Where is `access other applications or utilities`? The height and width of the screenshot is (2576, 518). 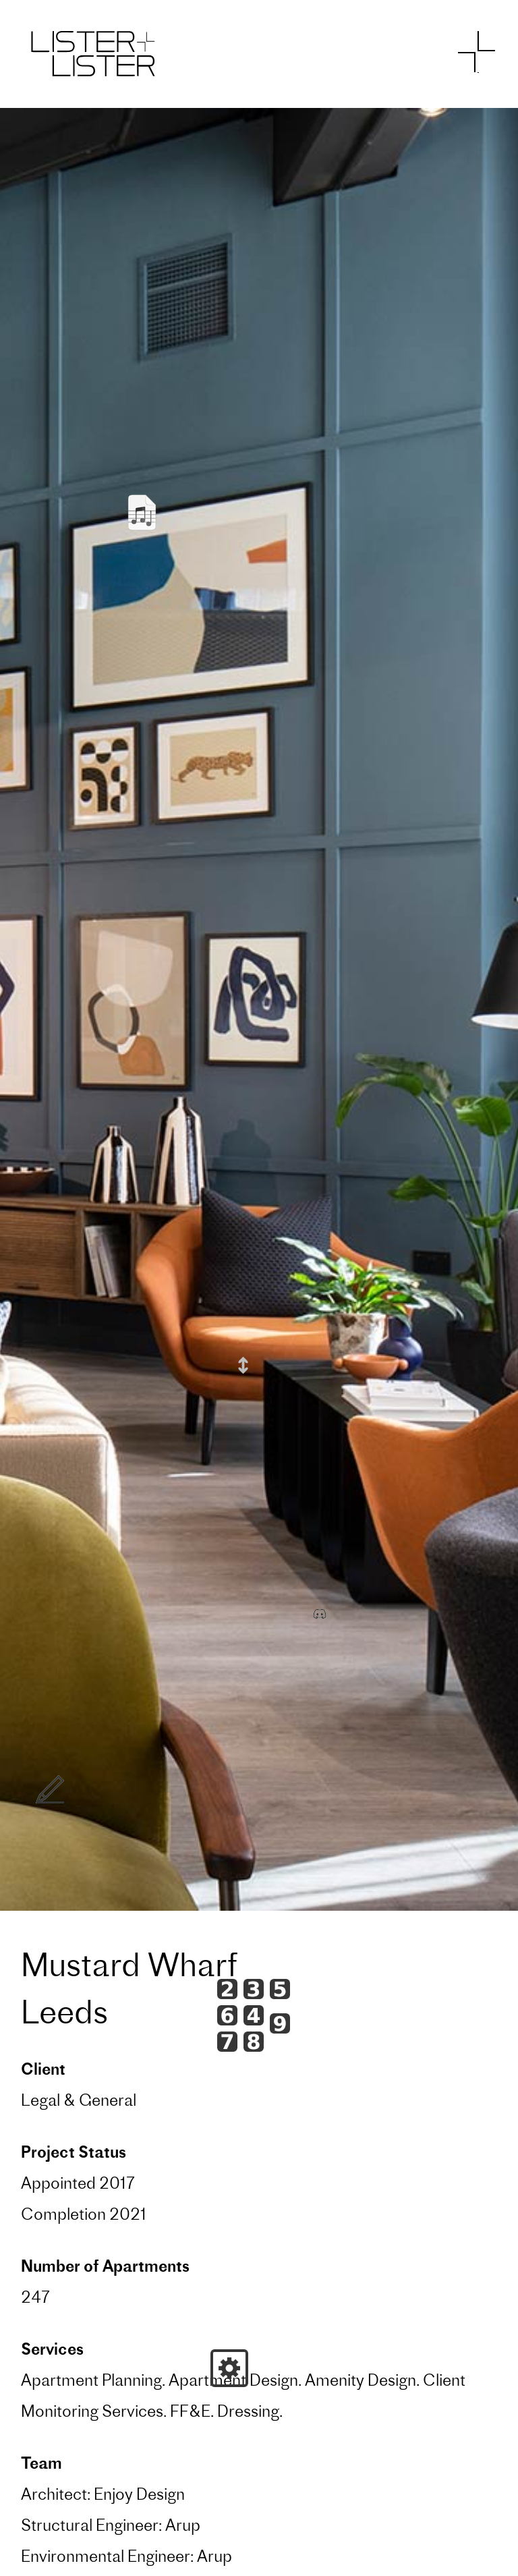 access other applications or utilities is located at coordinates (229, 2368).